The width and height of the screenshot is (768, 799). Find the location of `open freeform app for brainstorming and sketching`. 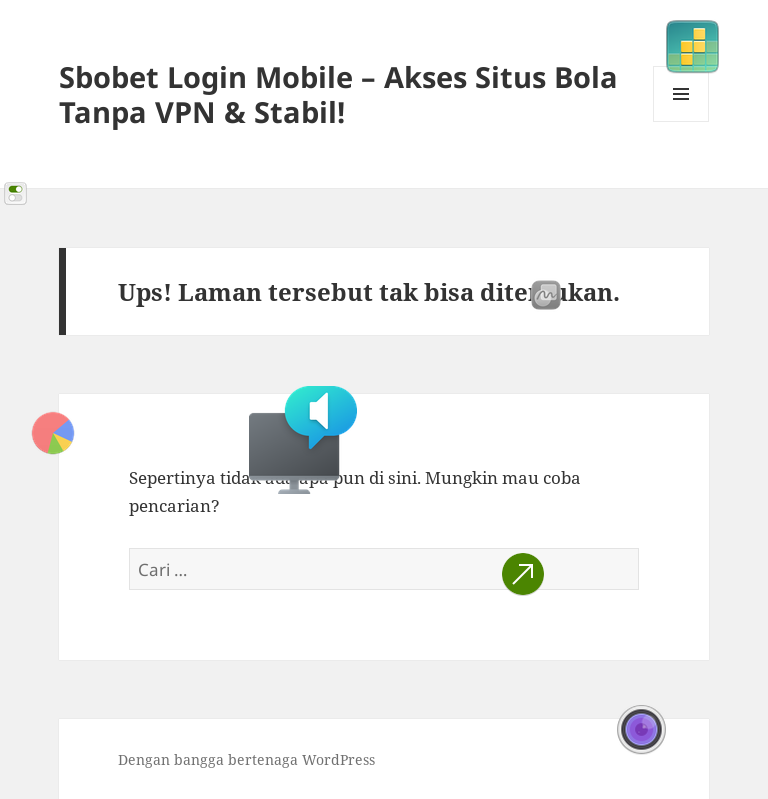

open freeform app for brainstorming and sketching is located at coordinates (546, 295).